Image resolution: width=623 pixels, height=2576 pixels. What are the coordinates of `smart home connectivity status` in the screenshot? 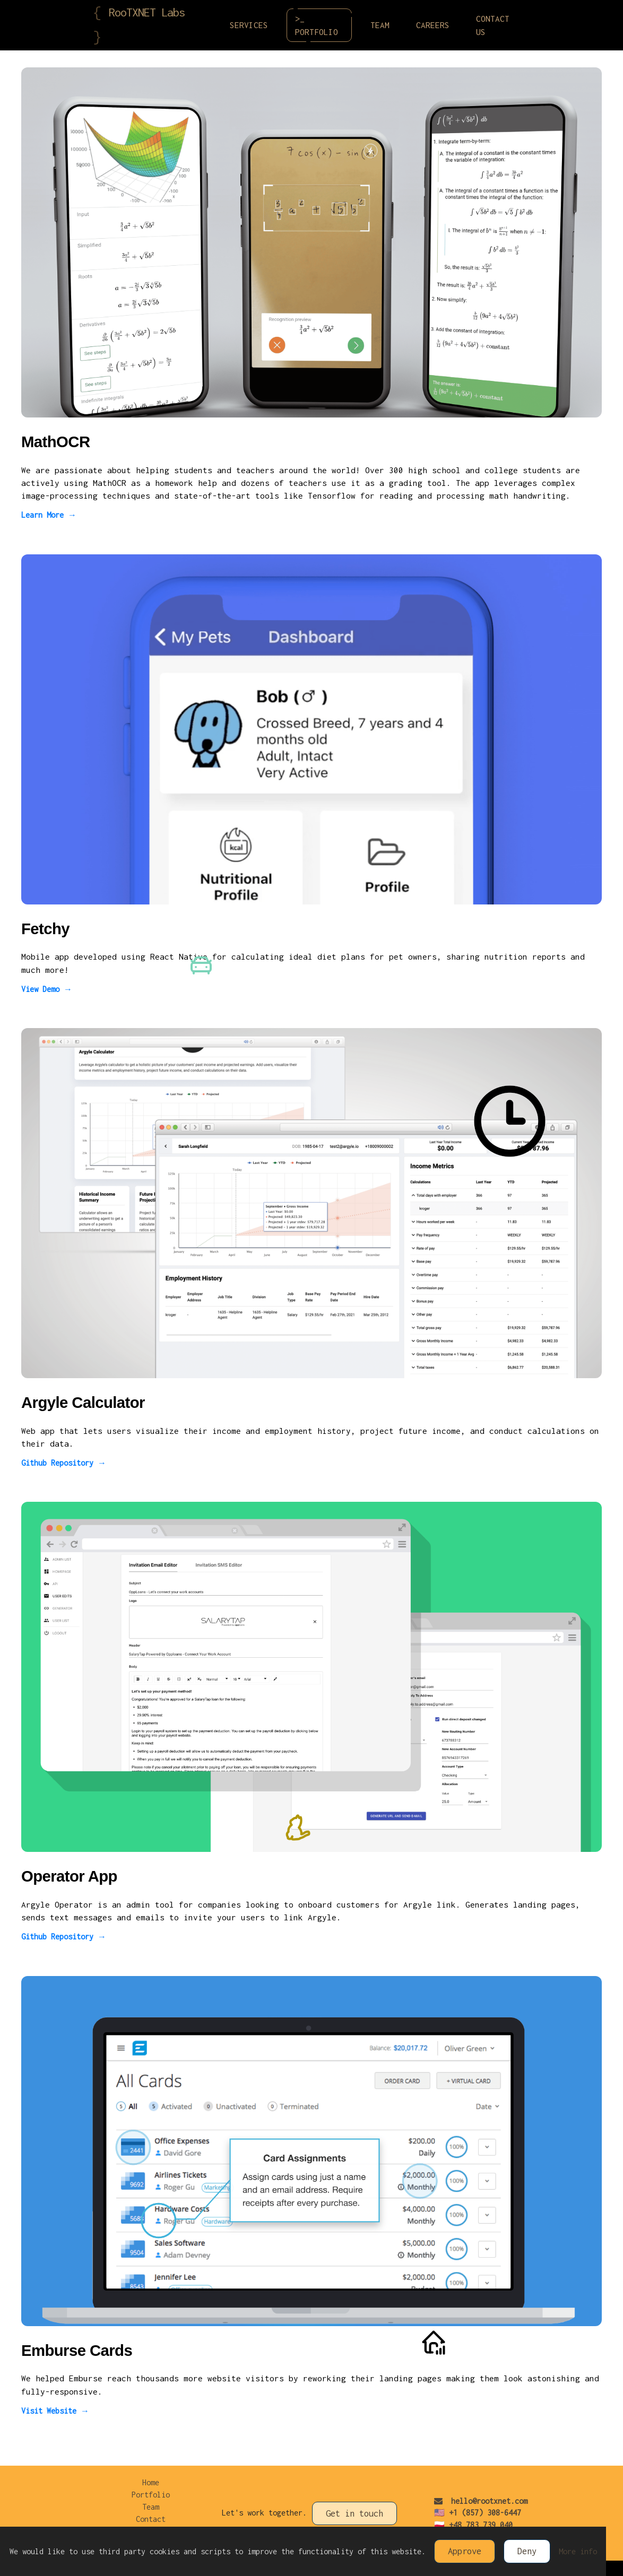 It's located at (434, 2342).